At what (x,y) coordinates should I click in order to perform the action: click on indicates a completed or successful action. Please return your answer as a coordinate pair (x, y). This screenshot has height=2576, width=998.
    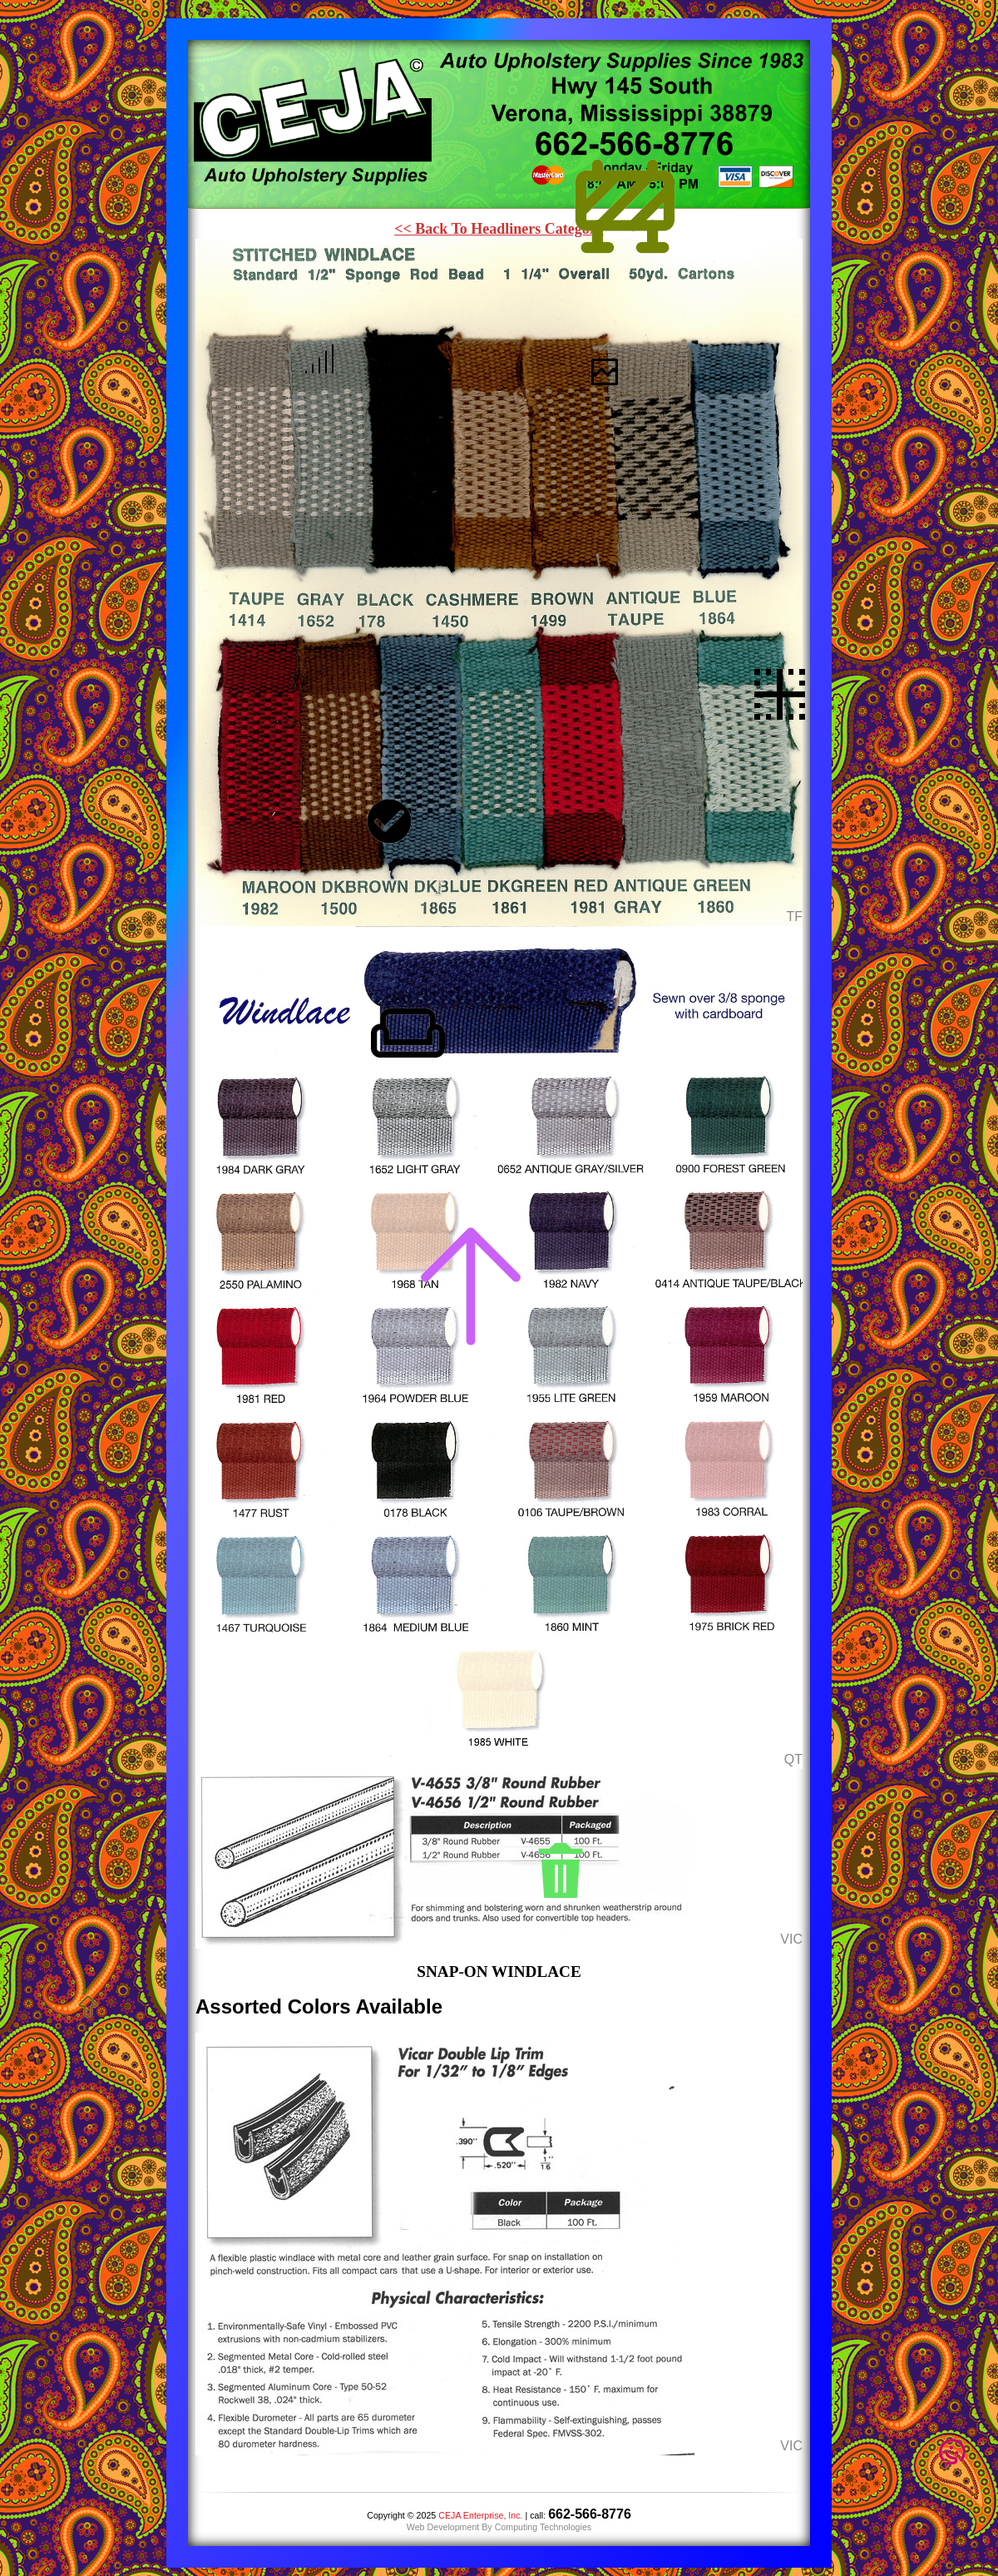
    Looking at the image, I should click on (389, 821).